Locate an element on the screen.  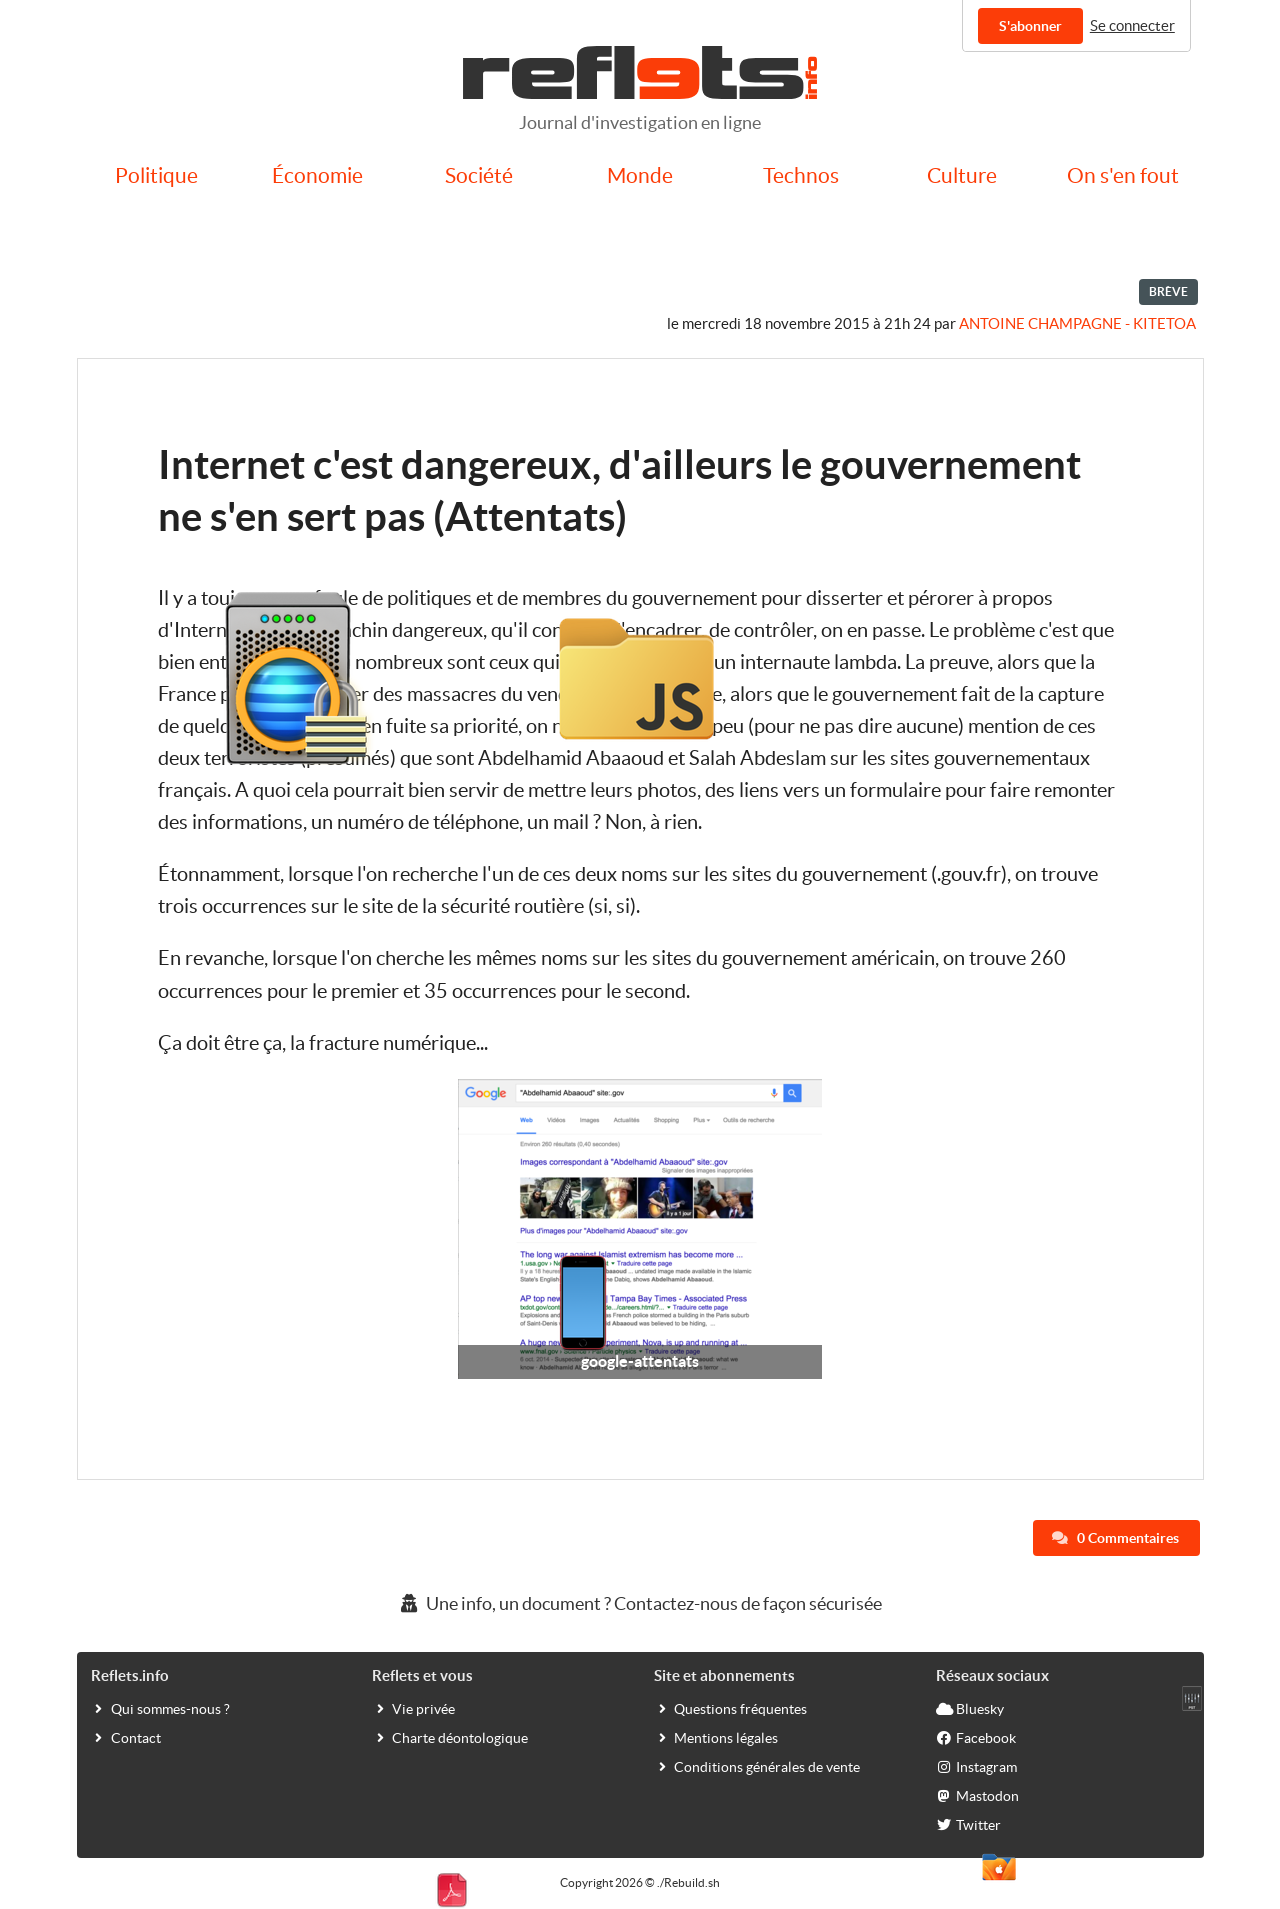
a compressed pdf document file is located at coordinates (452, 1890).